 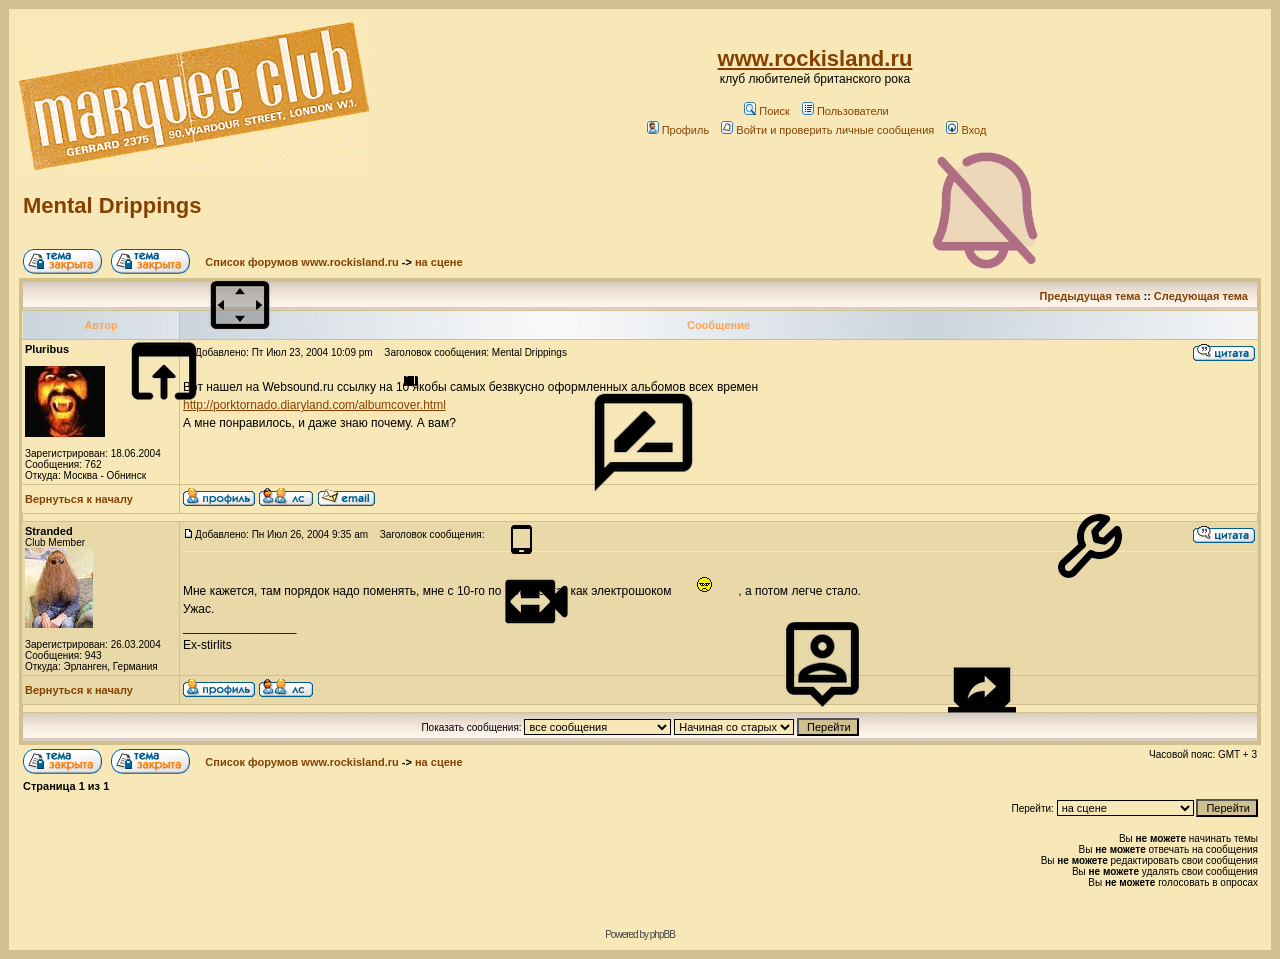 I want to click on switch to tablet view or mode, so click(x=521, y=539).